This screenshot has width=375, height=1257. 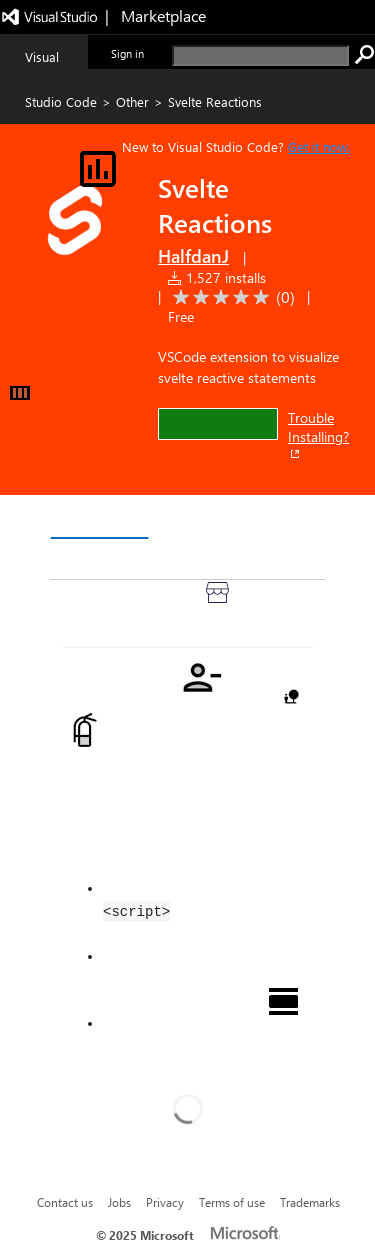 I want to click on remove a contact or friend, so click(x=201, y=677).